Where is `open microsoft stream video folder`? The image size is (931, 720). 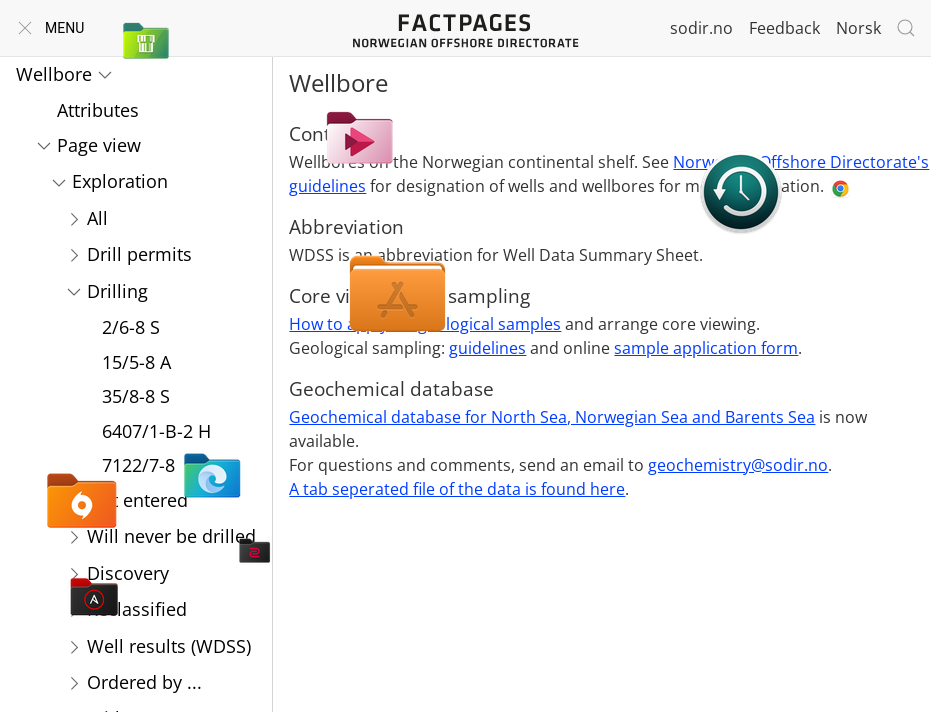
open microsoft stream video folder is located at coordinates (359, 139).